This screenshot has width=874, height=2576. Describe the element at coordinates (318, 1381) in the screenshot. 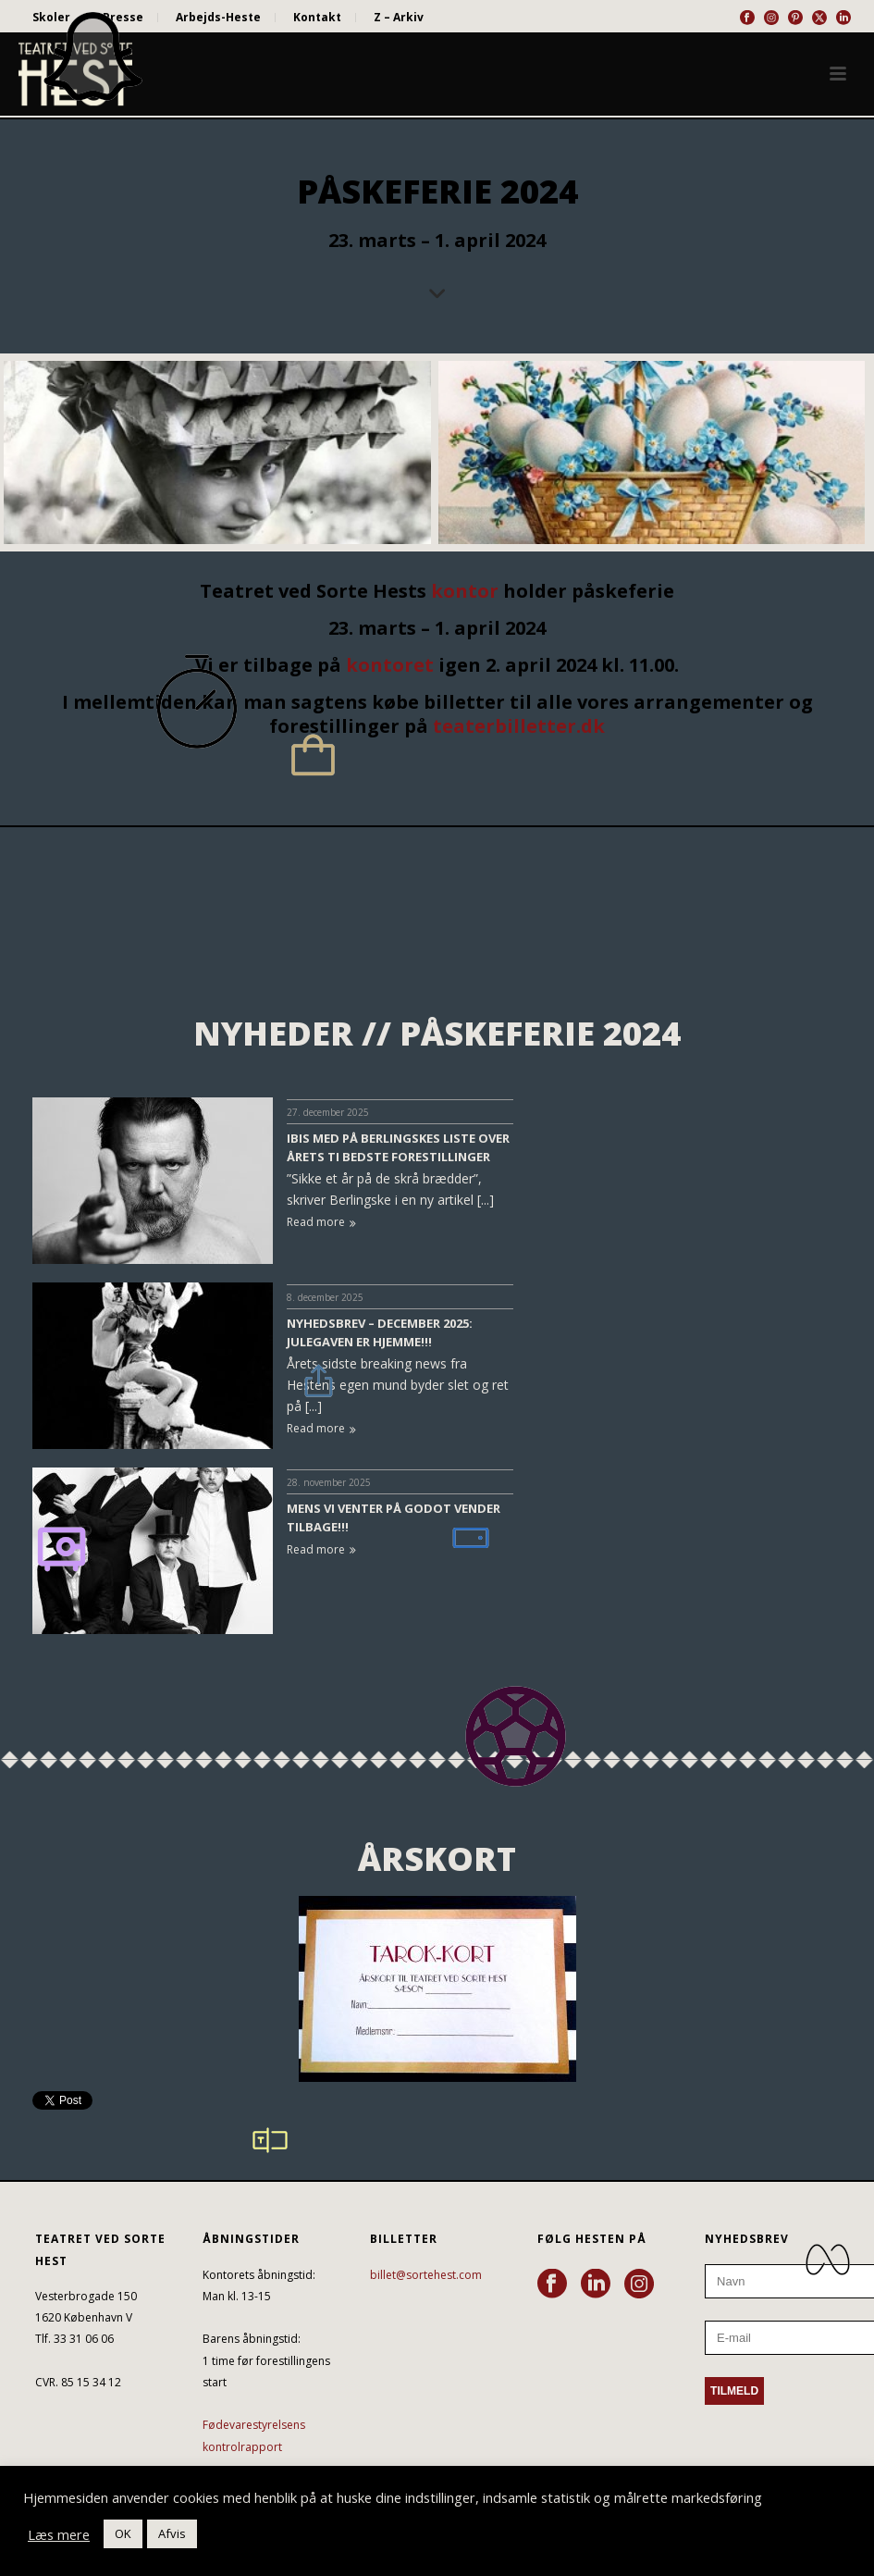

I see `export or share content to another app` at that location.